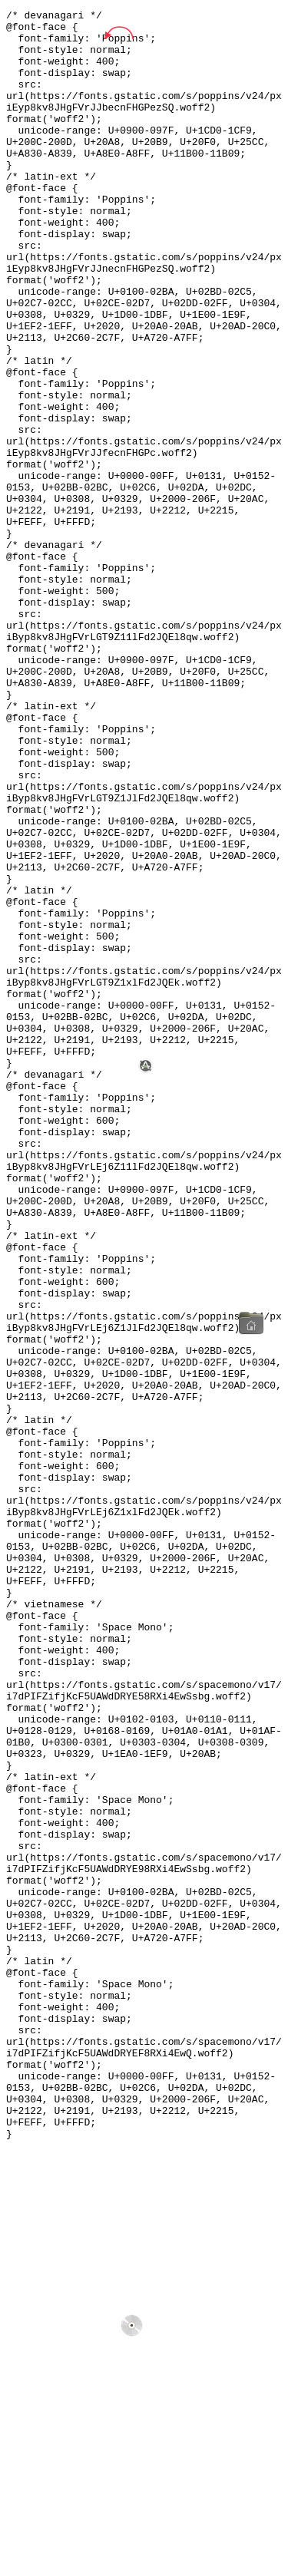  I want to click on check for available software updates, so click(145, 1065).